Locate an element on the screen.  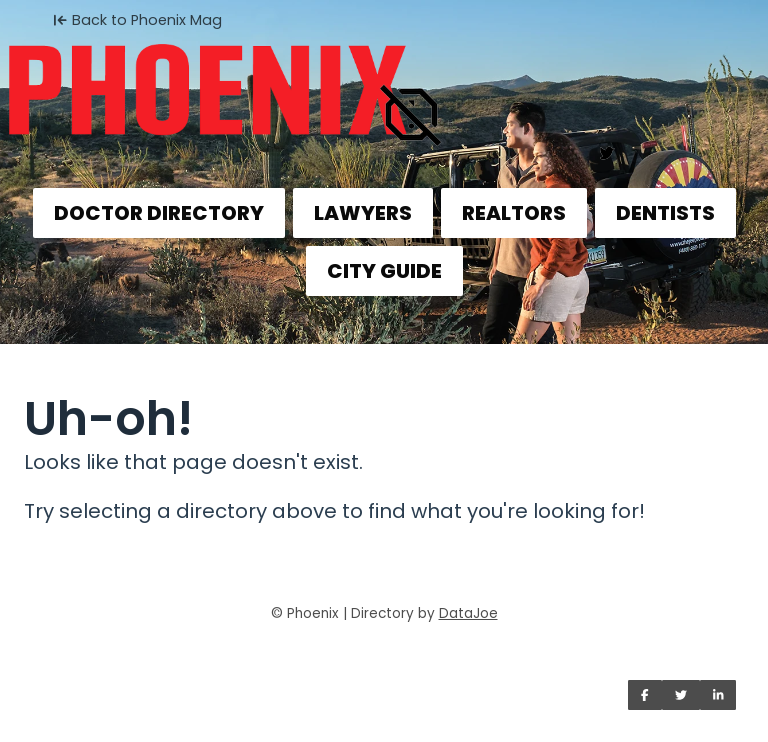
disable or turn off reporting is located at coordinates (411, 114).